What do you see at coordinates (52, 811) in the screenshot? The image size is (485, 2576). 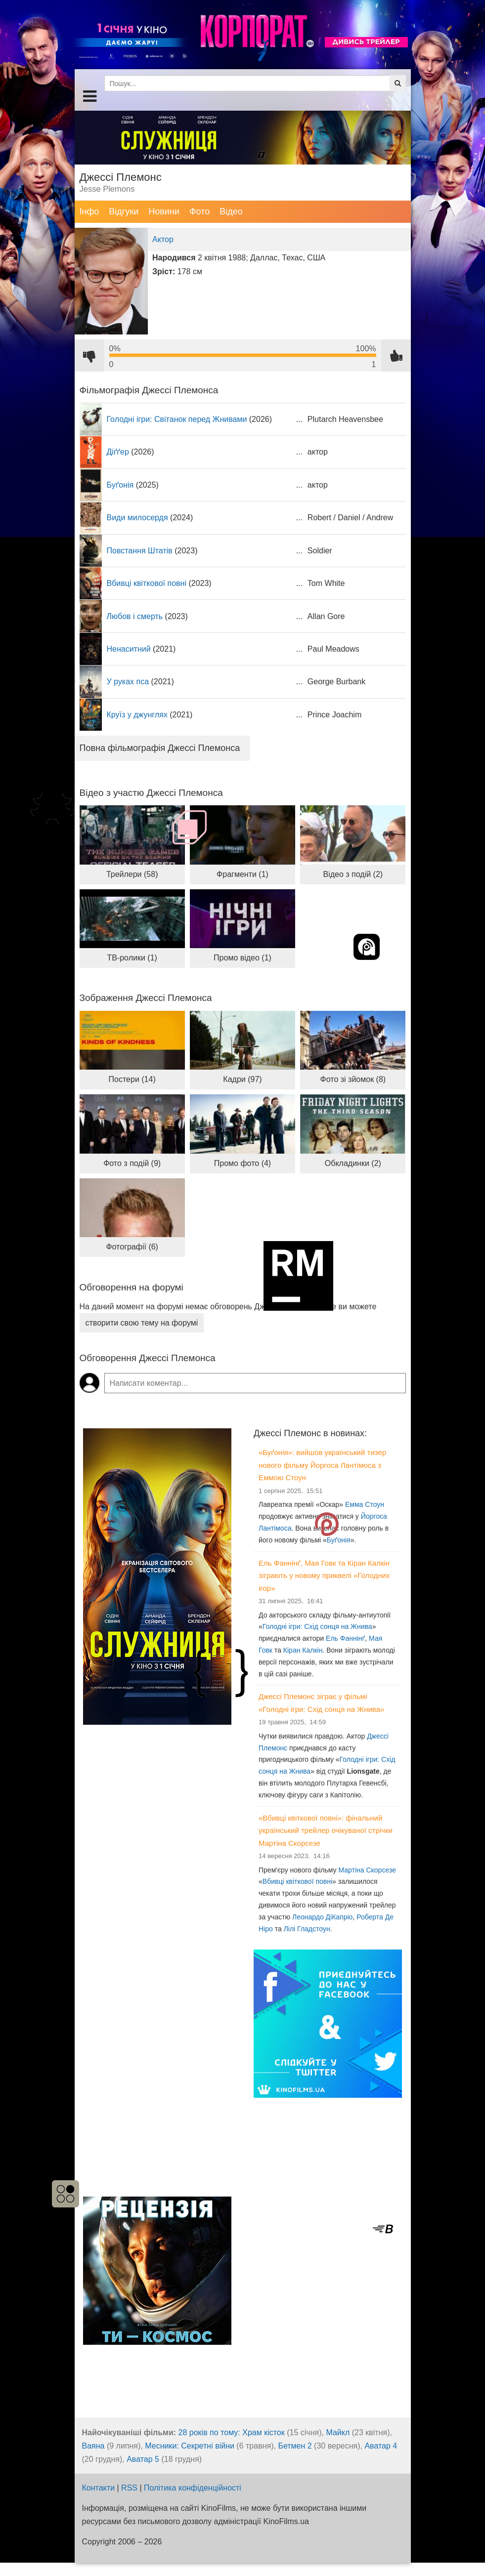 I see `access historical landmarks or monuments` at bounding box center [52, 811].